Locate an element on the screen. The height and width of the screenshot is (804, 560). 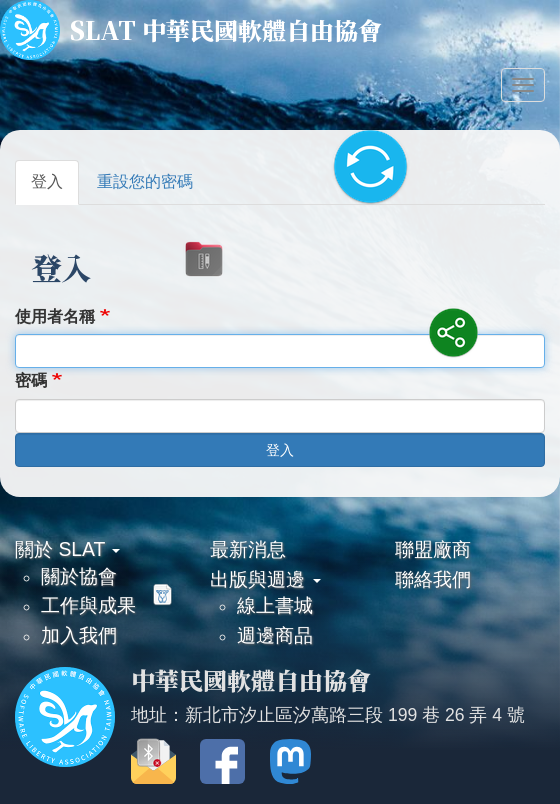
dropbox is currently syncing files is located at coordinates (370, 166).